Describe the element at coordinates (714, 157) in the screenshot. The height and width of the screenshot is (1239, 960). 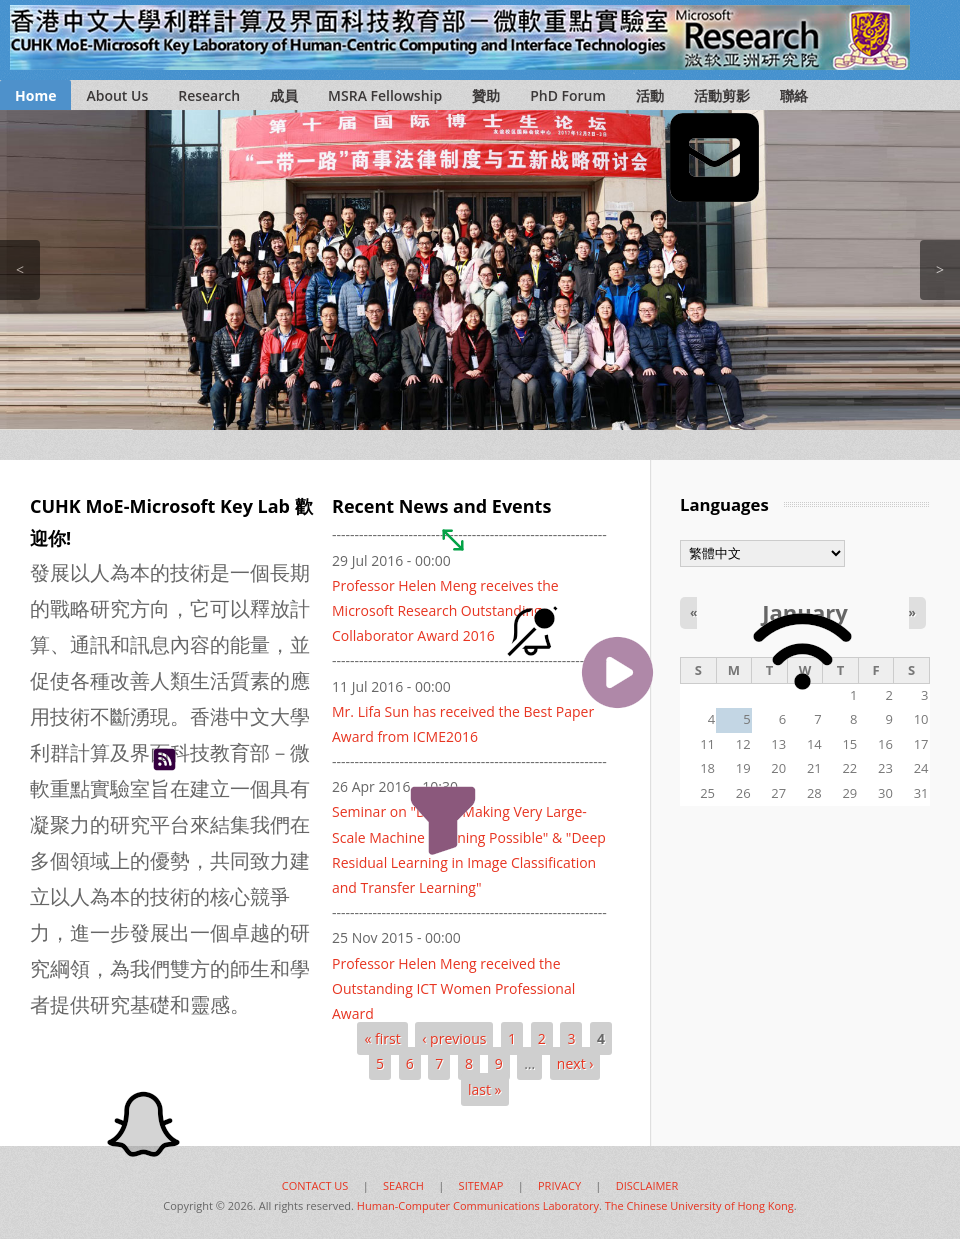
I see `open your email inbox` at that location.